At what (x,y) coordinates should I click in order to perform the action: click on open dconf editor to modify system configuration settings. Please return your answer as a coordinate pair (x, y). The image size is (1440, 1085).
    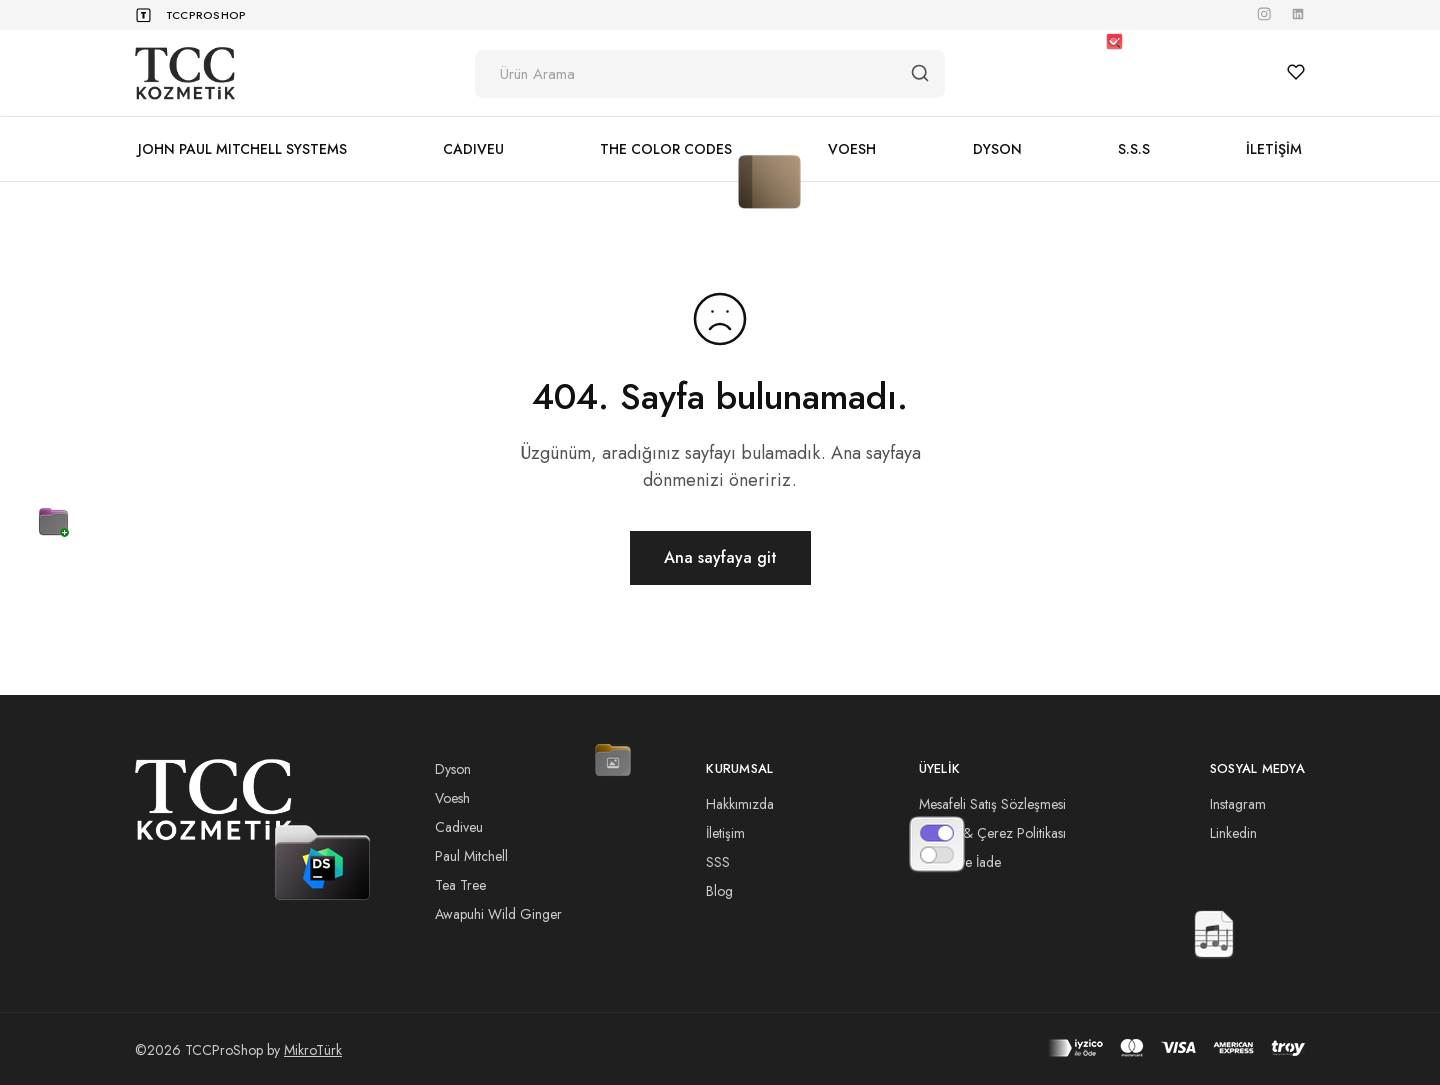
    Looking at the image, I should click on (1114, 41).